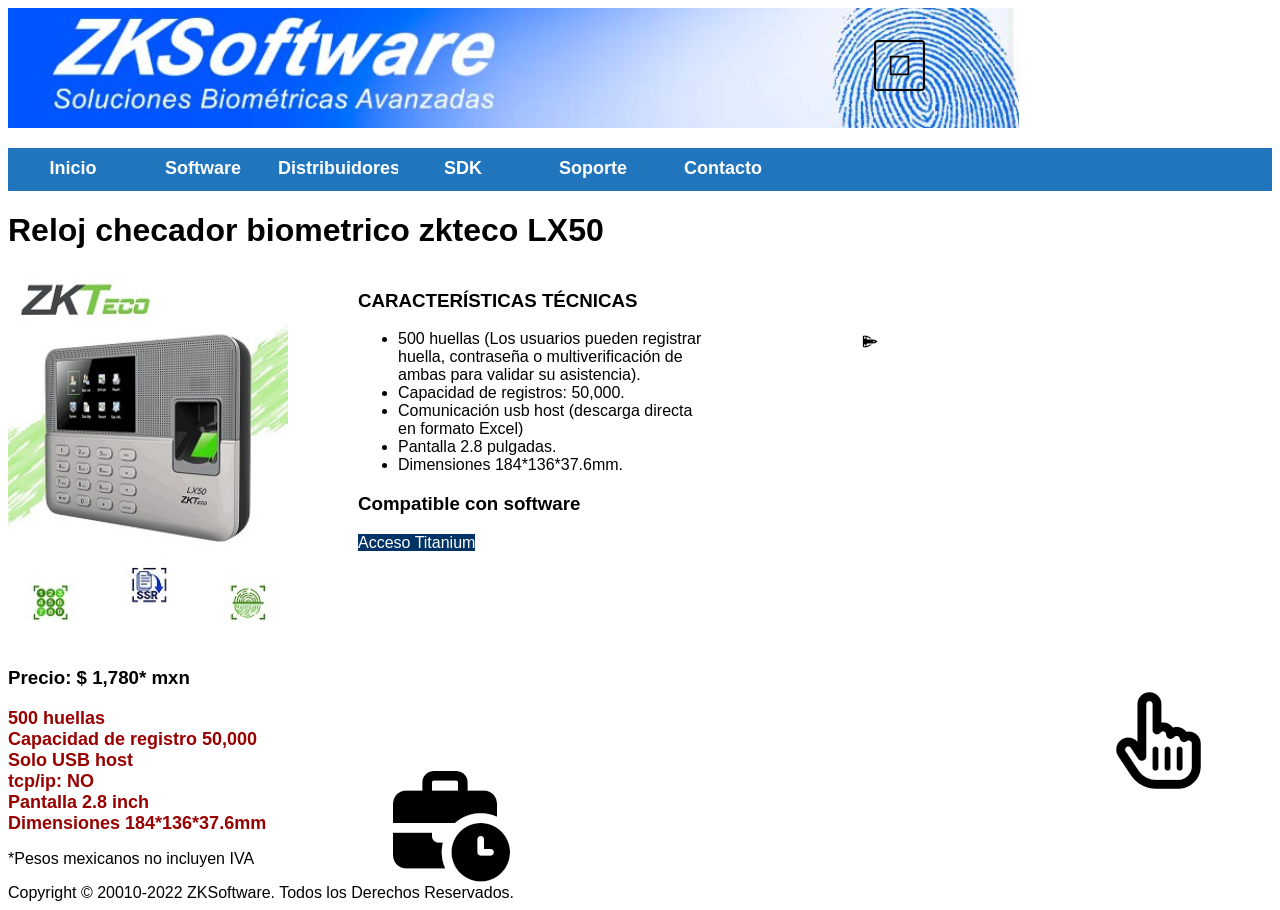 The width and height of the screenshot is (1280, 910). Describe the element at coordinates (899, 65) in the screenshot. I see `view app or brand logo` at that location.